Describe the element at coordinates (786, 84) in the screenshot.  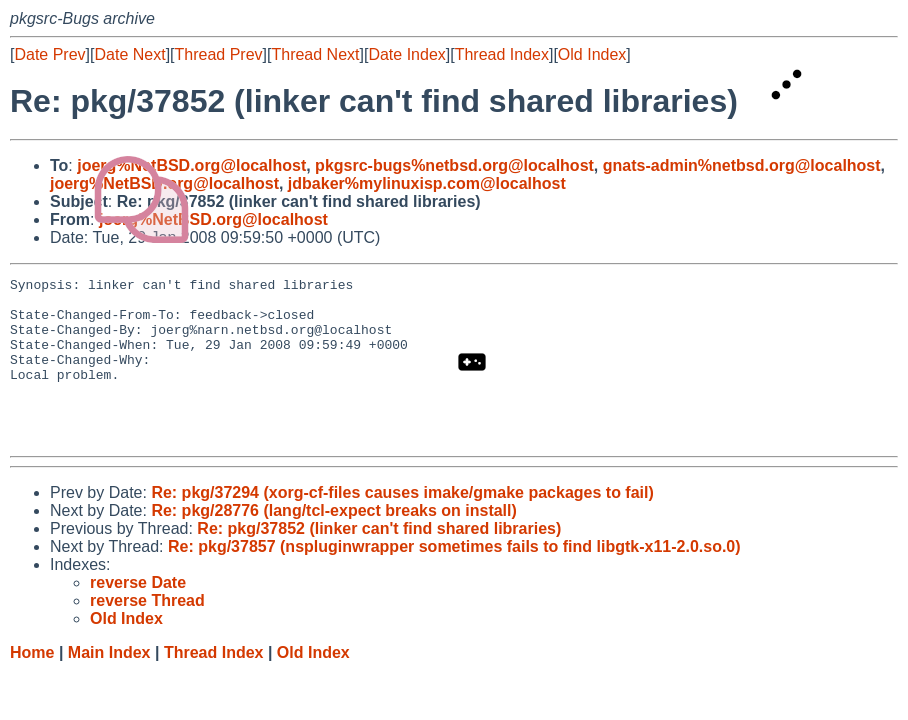
I see `more options menu (diagonal variant)` at that location.